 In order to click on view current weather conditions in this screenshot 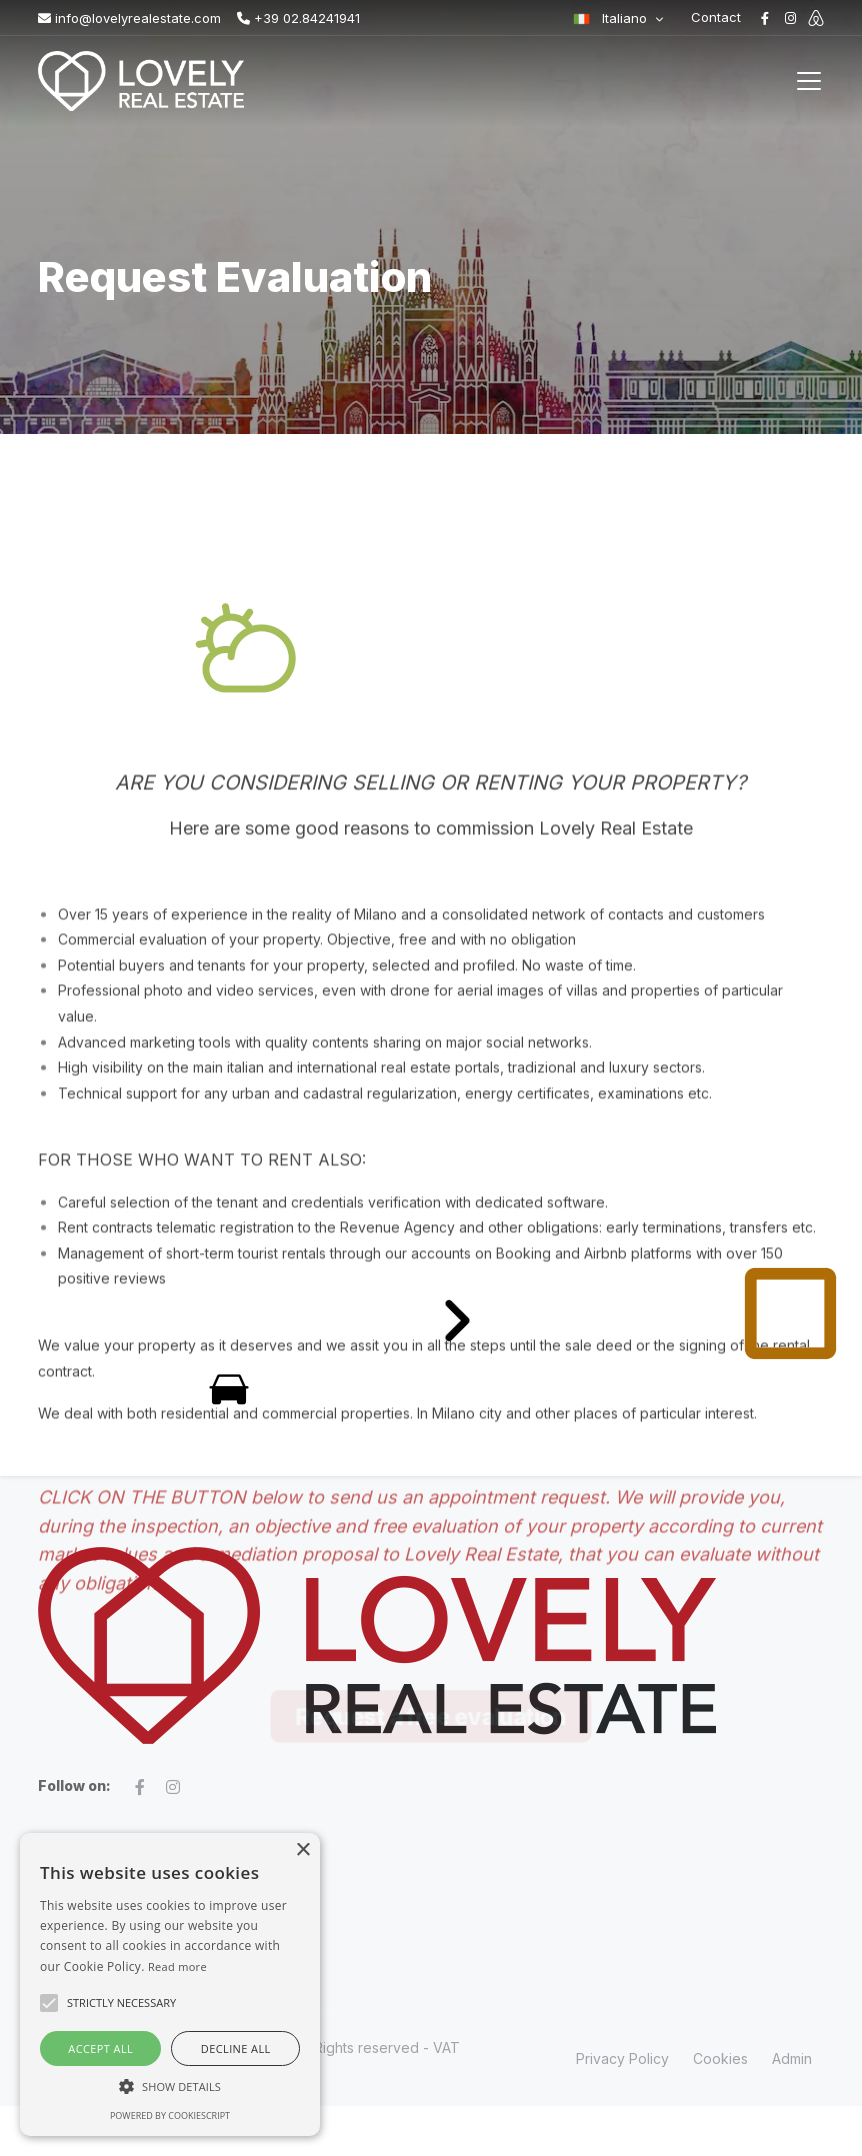, I will do `click(245, 649)`.